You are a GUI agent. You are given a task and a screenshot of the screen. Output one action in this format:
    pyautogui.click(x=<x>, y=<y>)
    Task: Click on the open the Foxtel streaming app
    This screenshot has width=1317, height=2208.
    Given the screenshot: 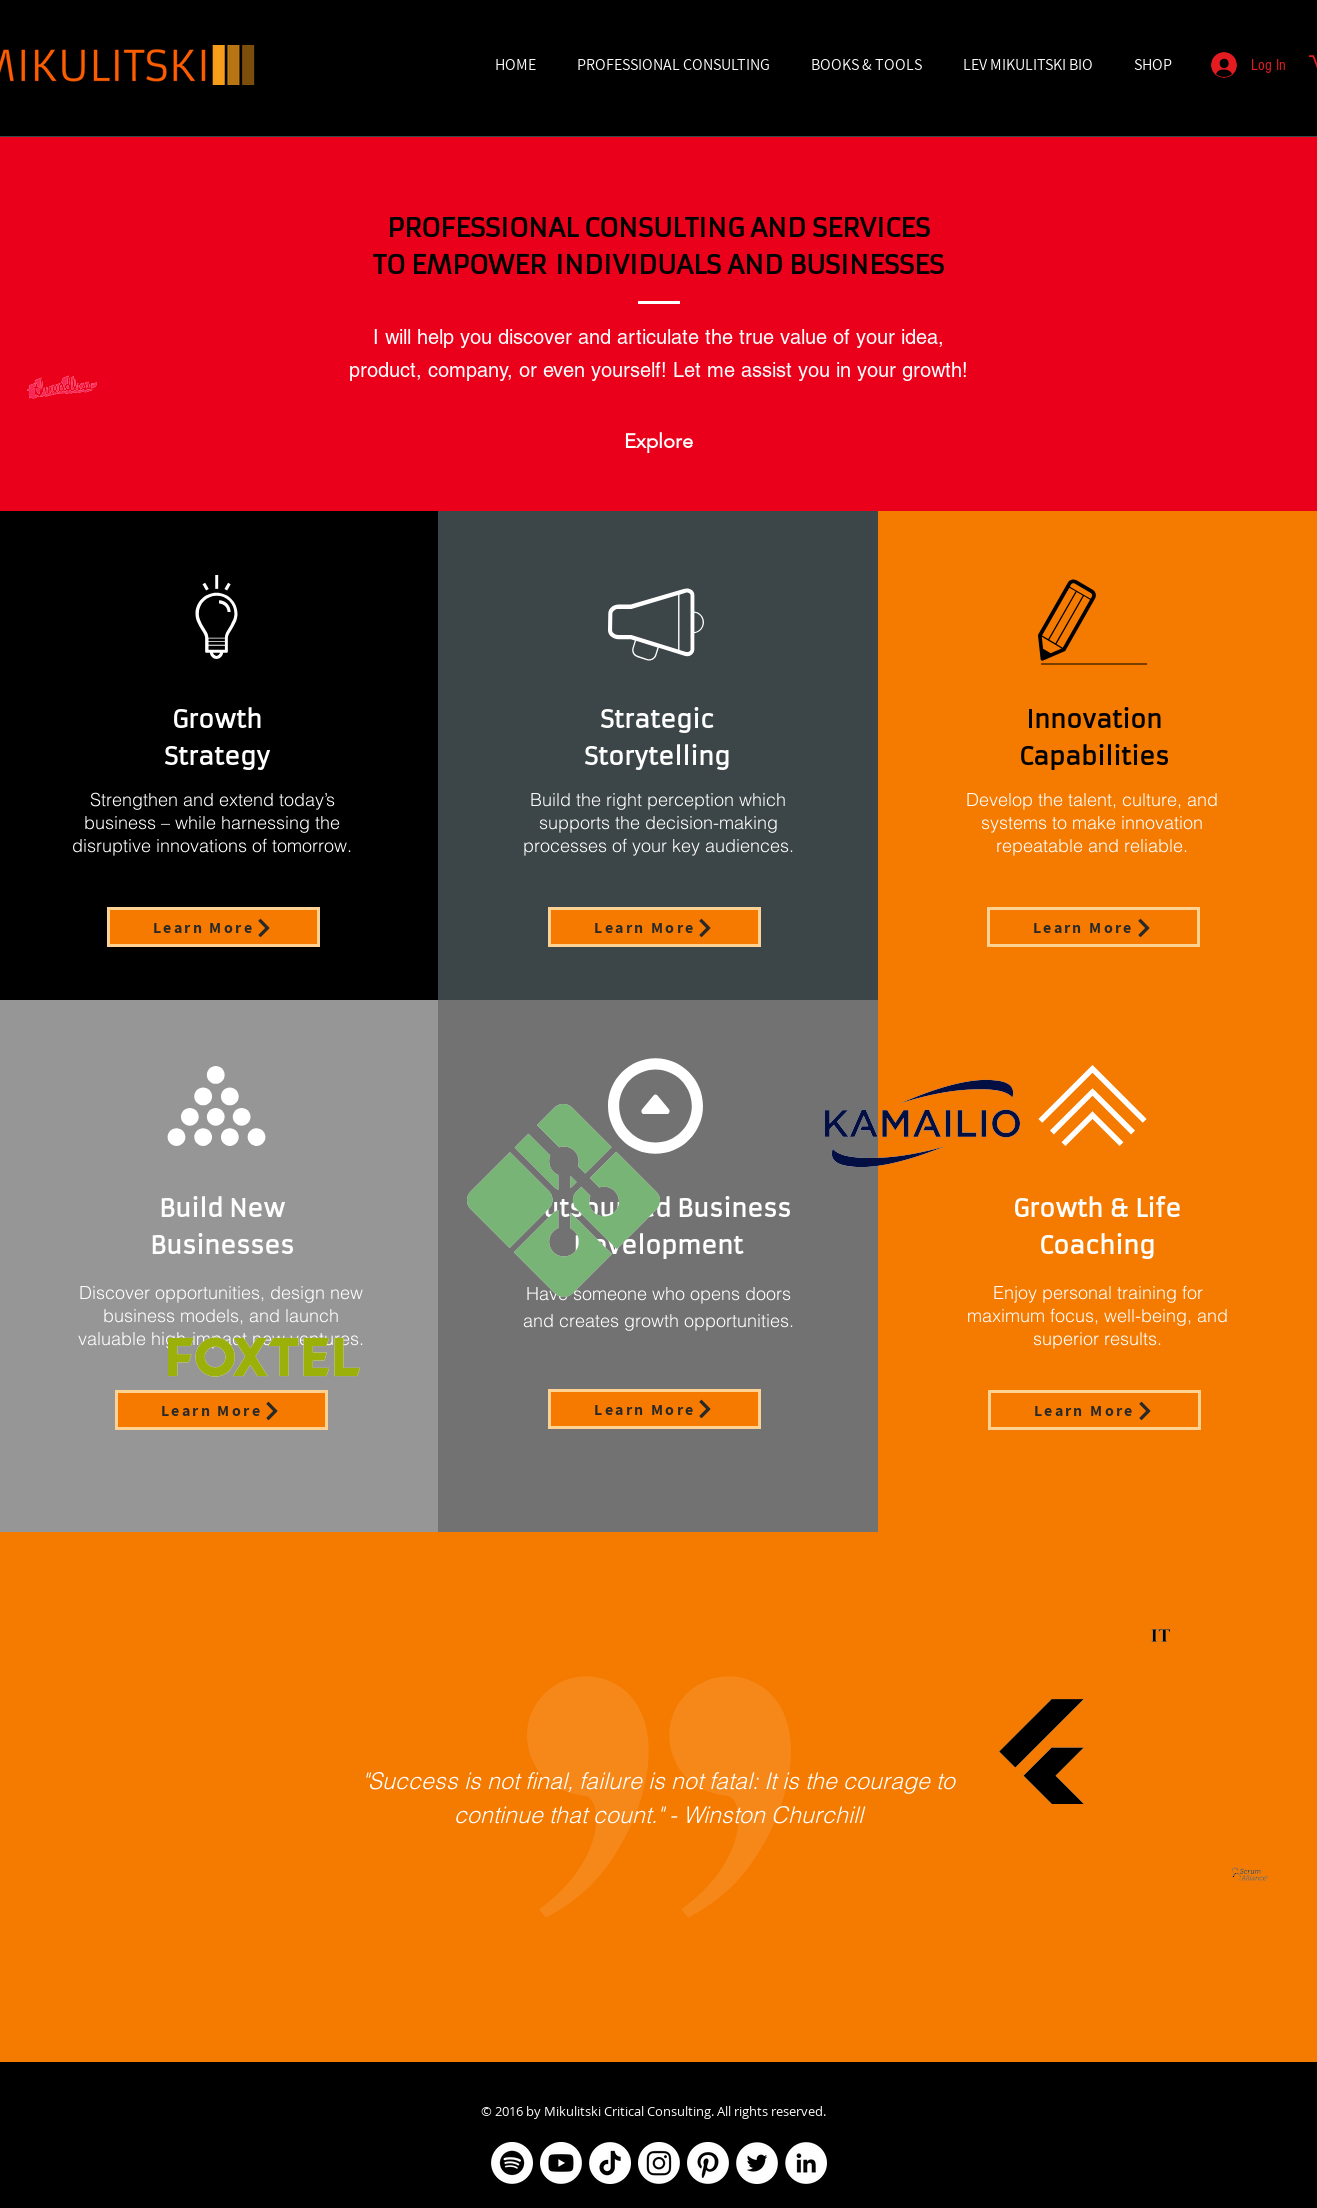 What is the action you would take?
    pyautogui.click(x=264, y=1357)
    